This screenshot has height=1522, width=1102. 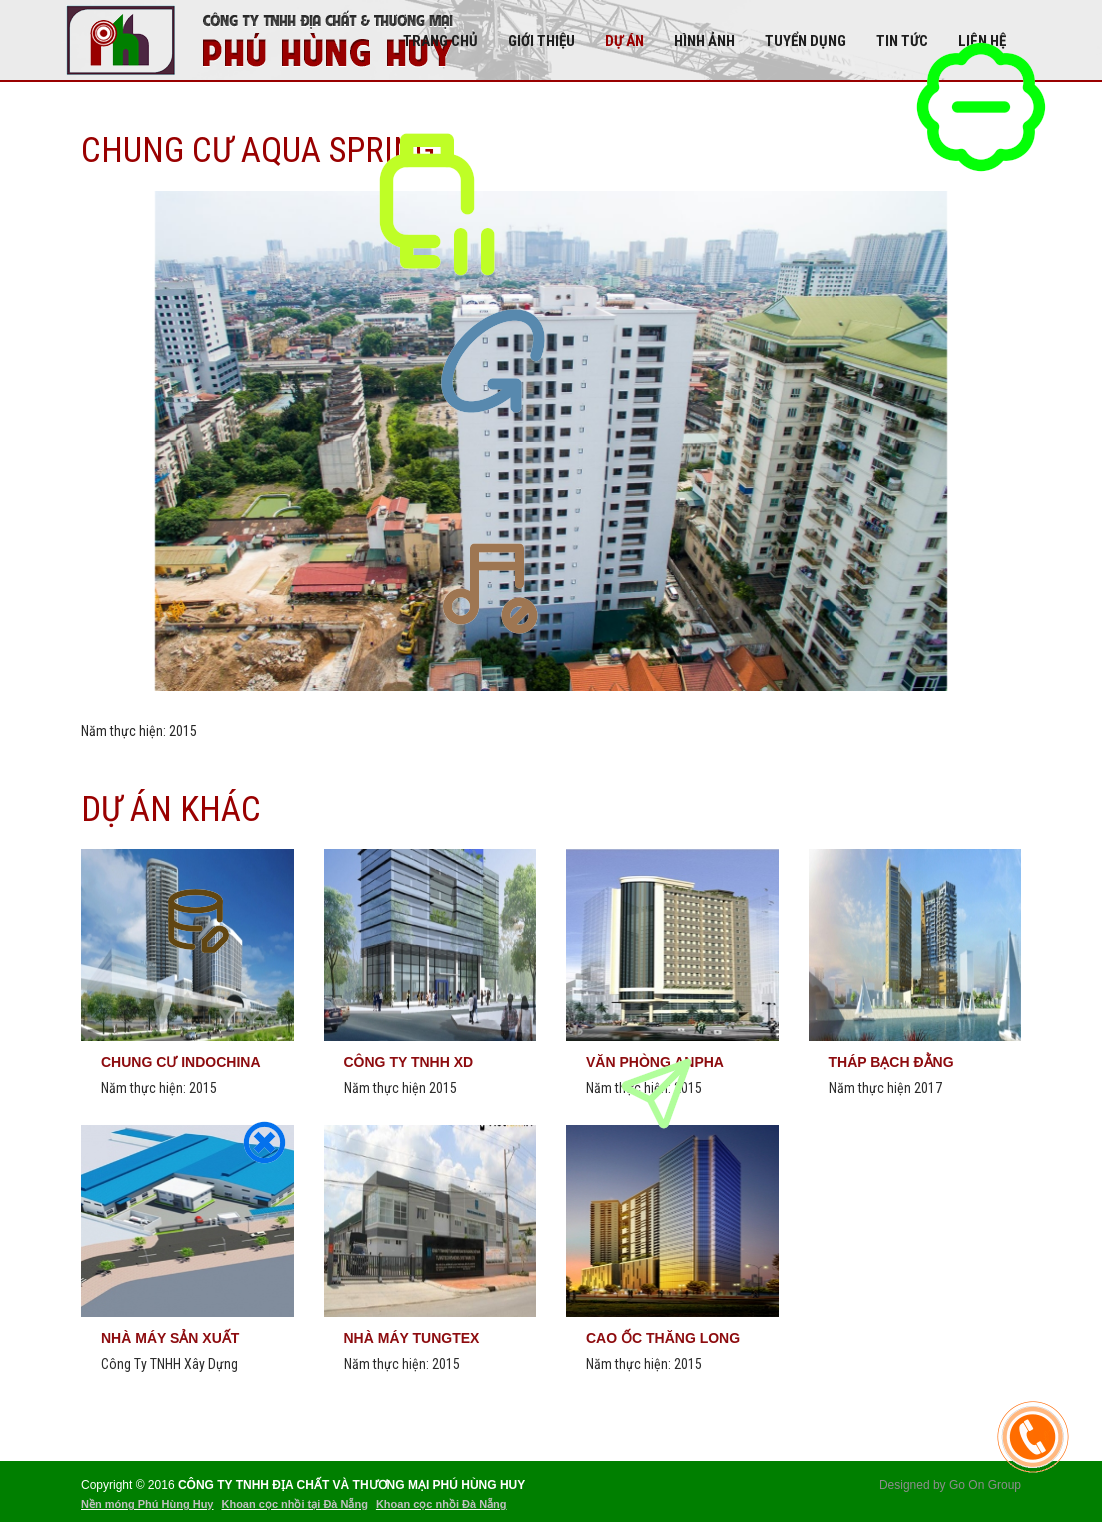 What do you see at coordinates (427, 201) in the screenshot?
I see `pause activity tracking on smartwatch` at bounding box center [427, 201].